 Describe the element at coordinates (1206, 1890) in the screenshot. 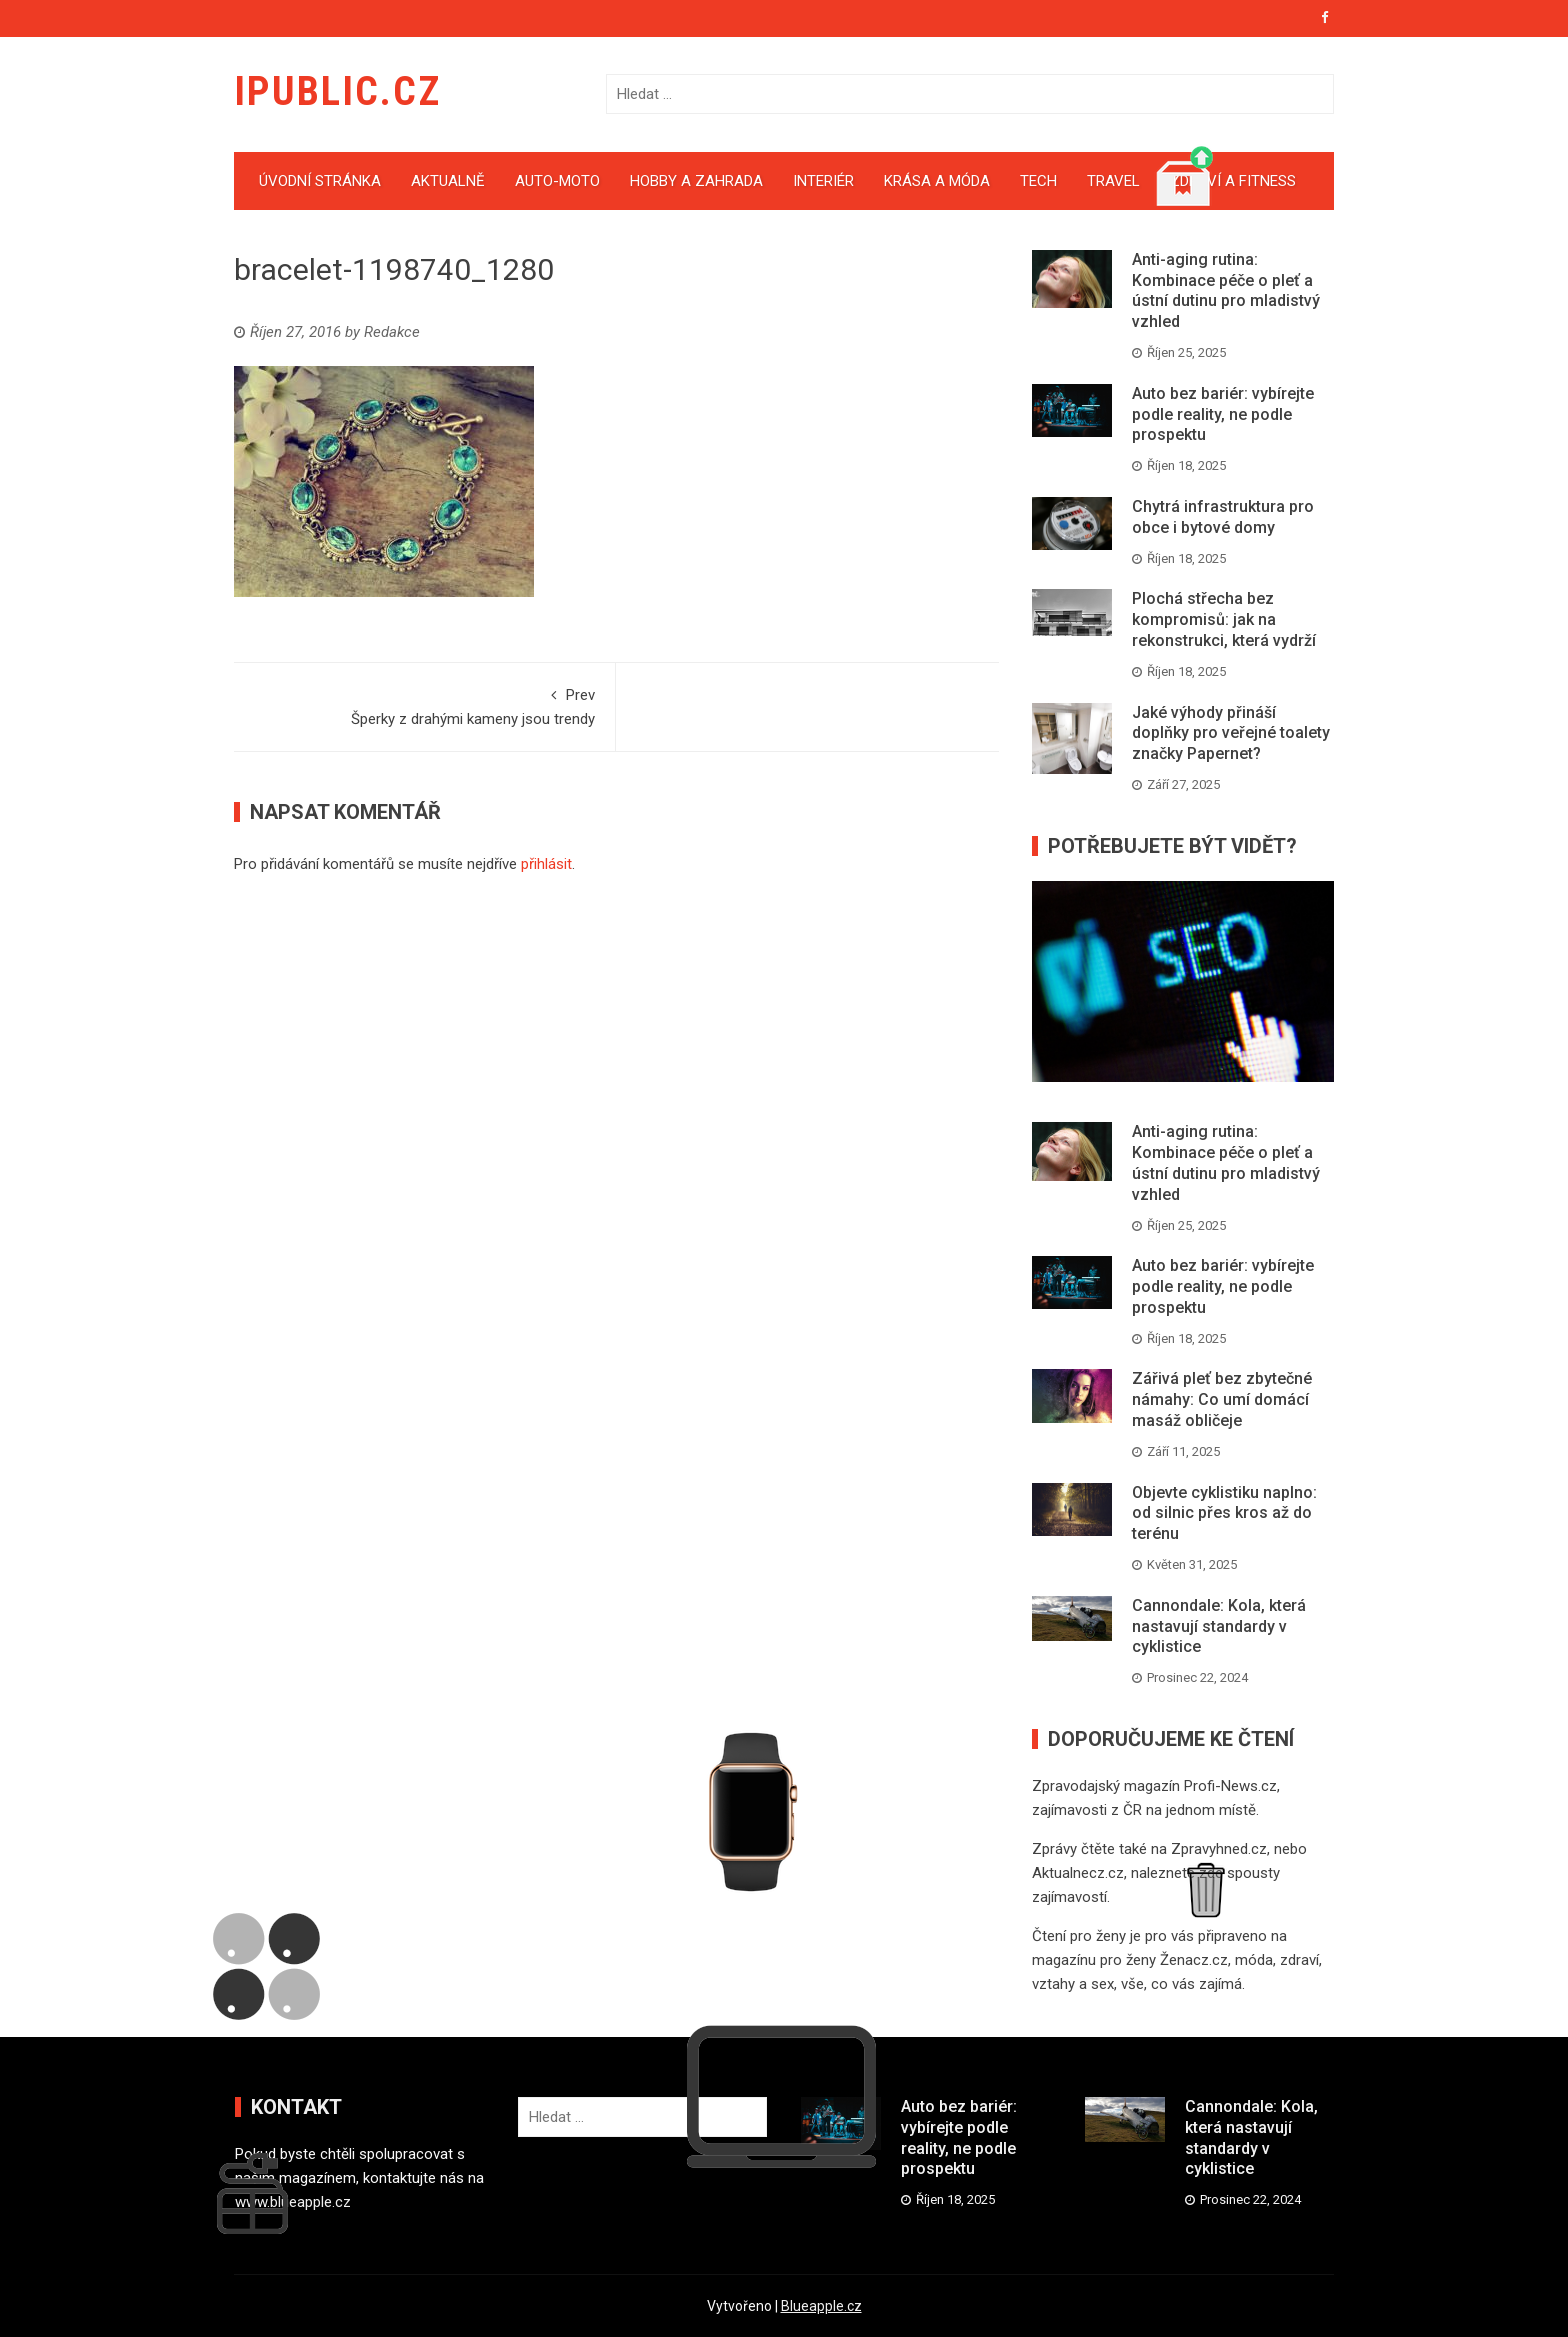

I see `access deleted emails in mail sidebar` at that location.